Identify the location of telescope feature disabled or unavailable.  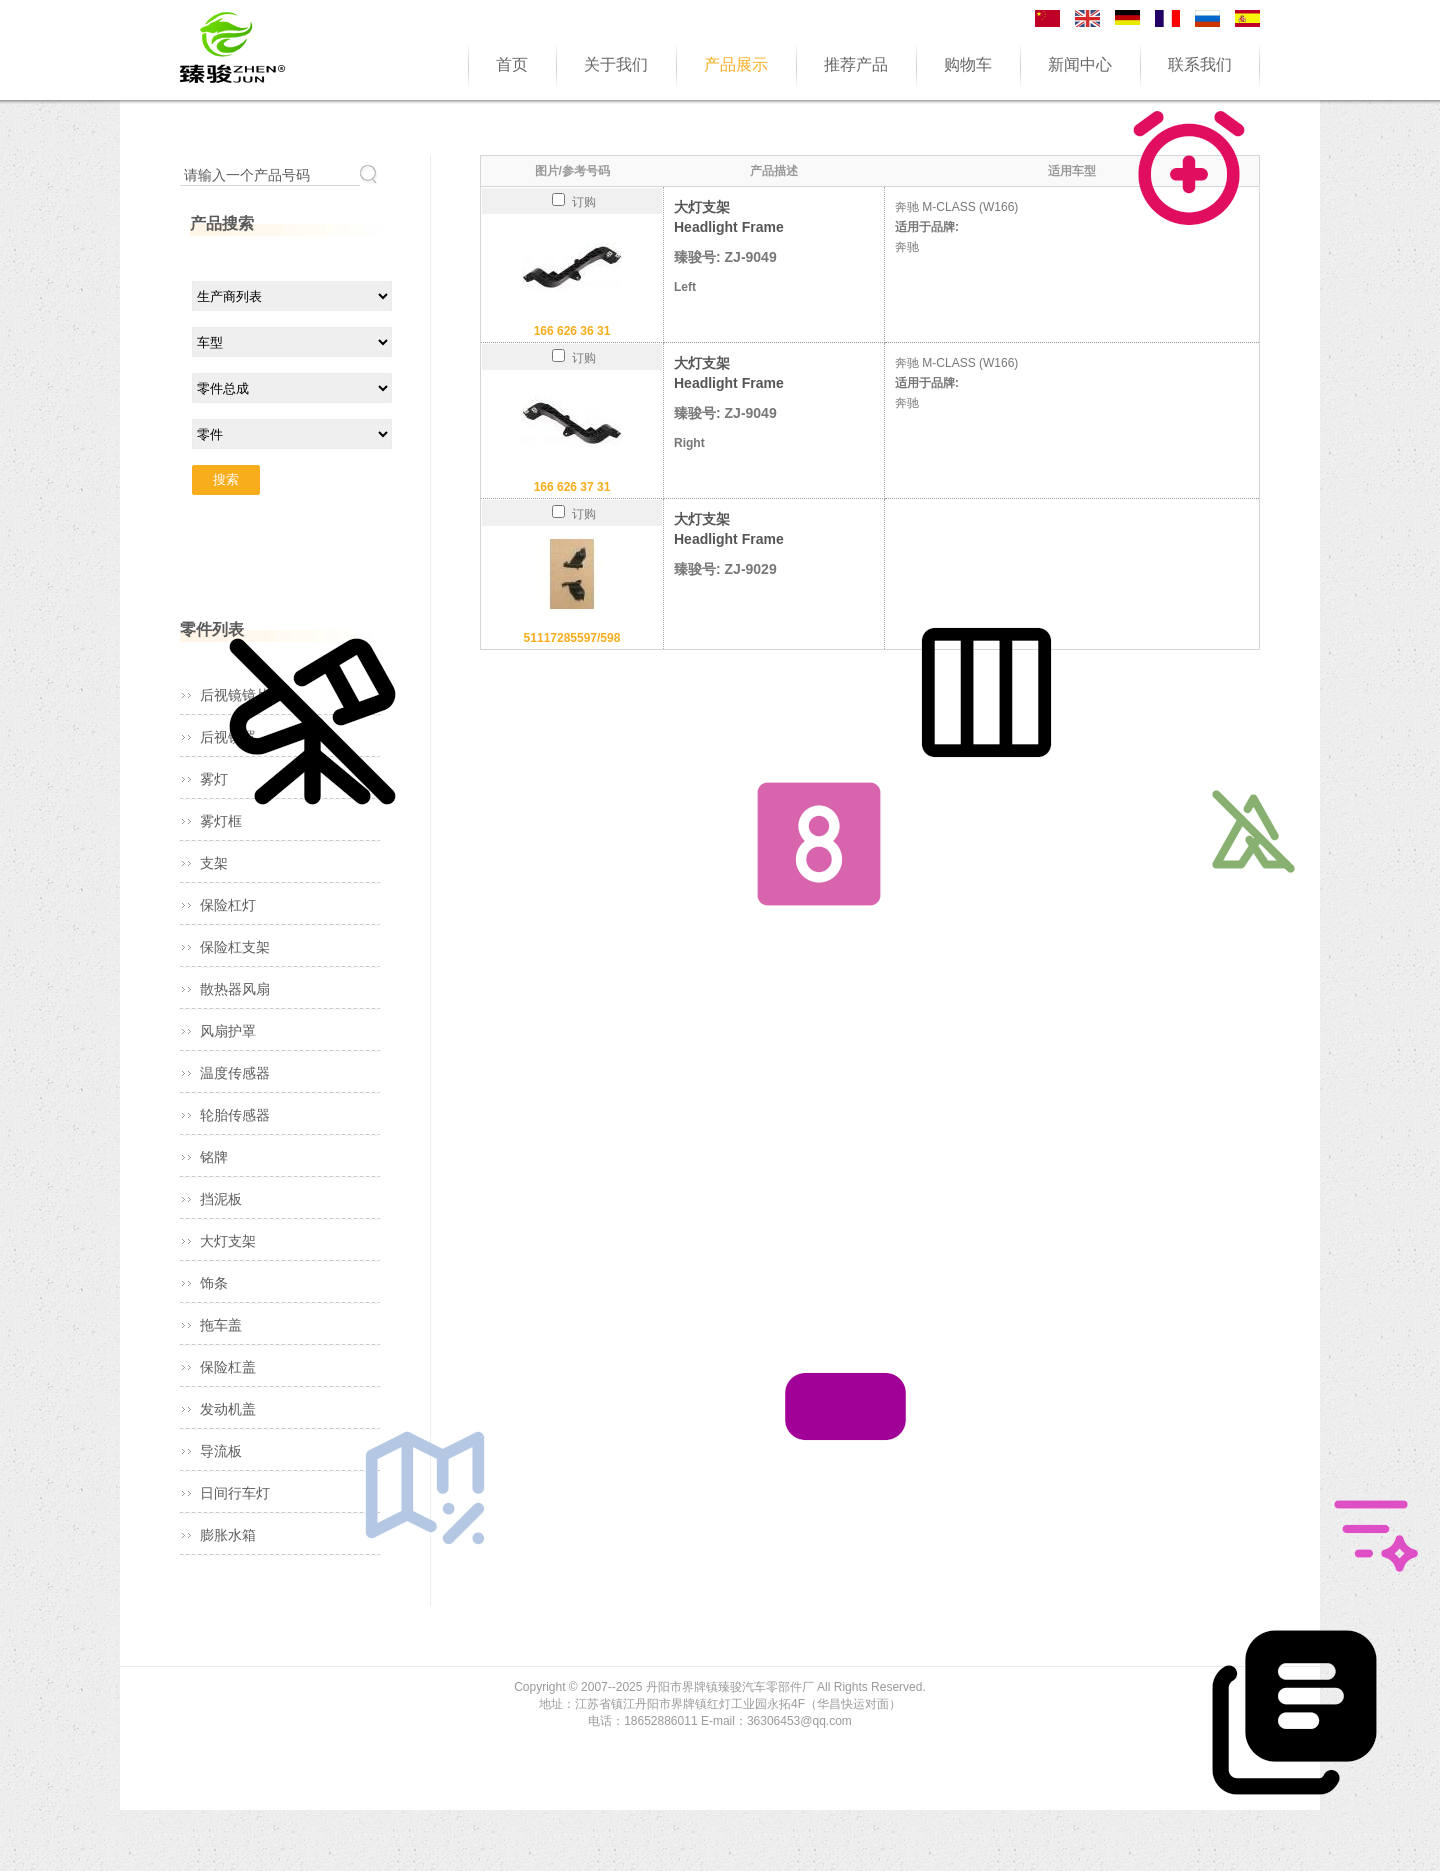
(312, 721).